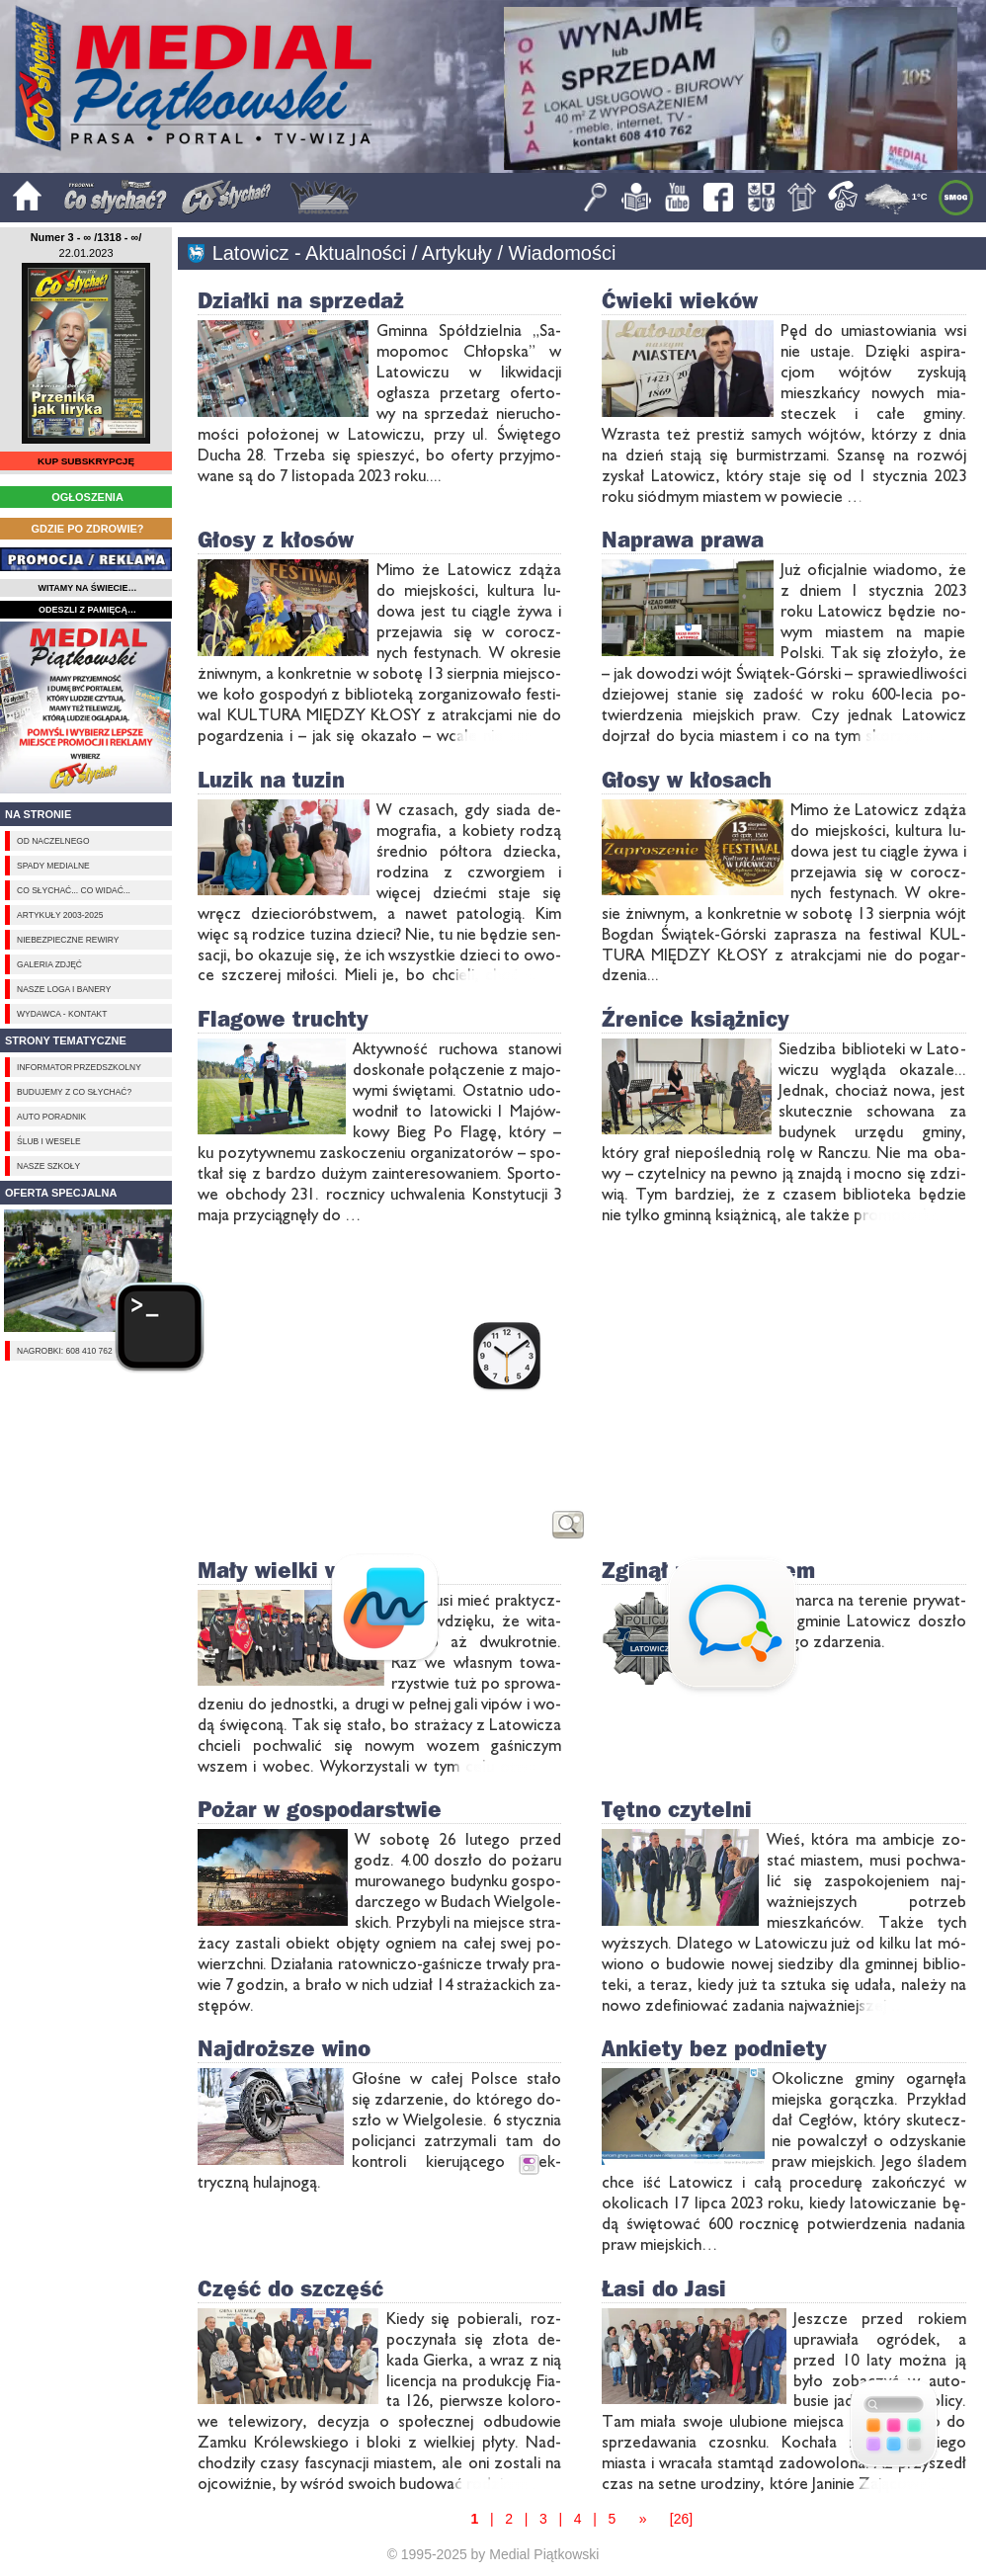 The width and height of the screenshot is (986, 2576). I want to click on open the clock app, so click(507, 1356).